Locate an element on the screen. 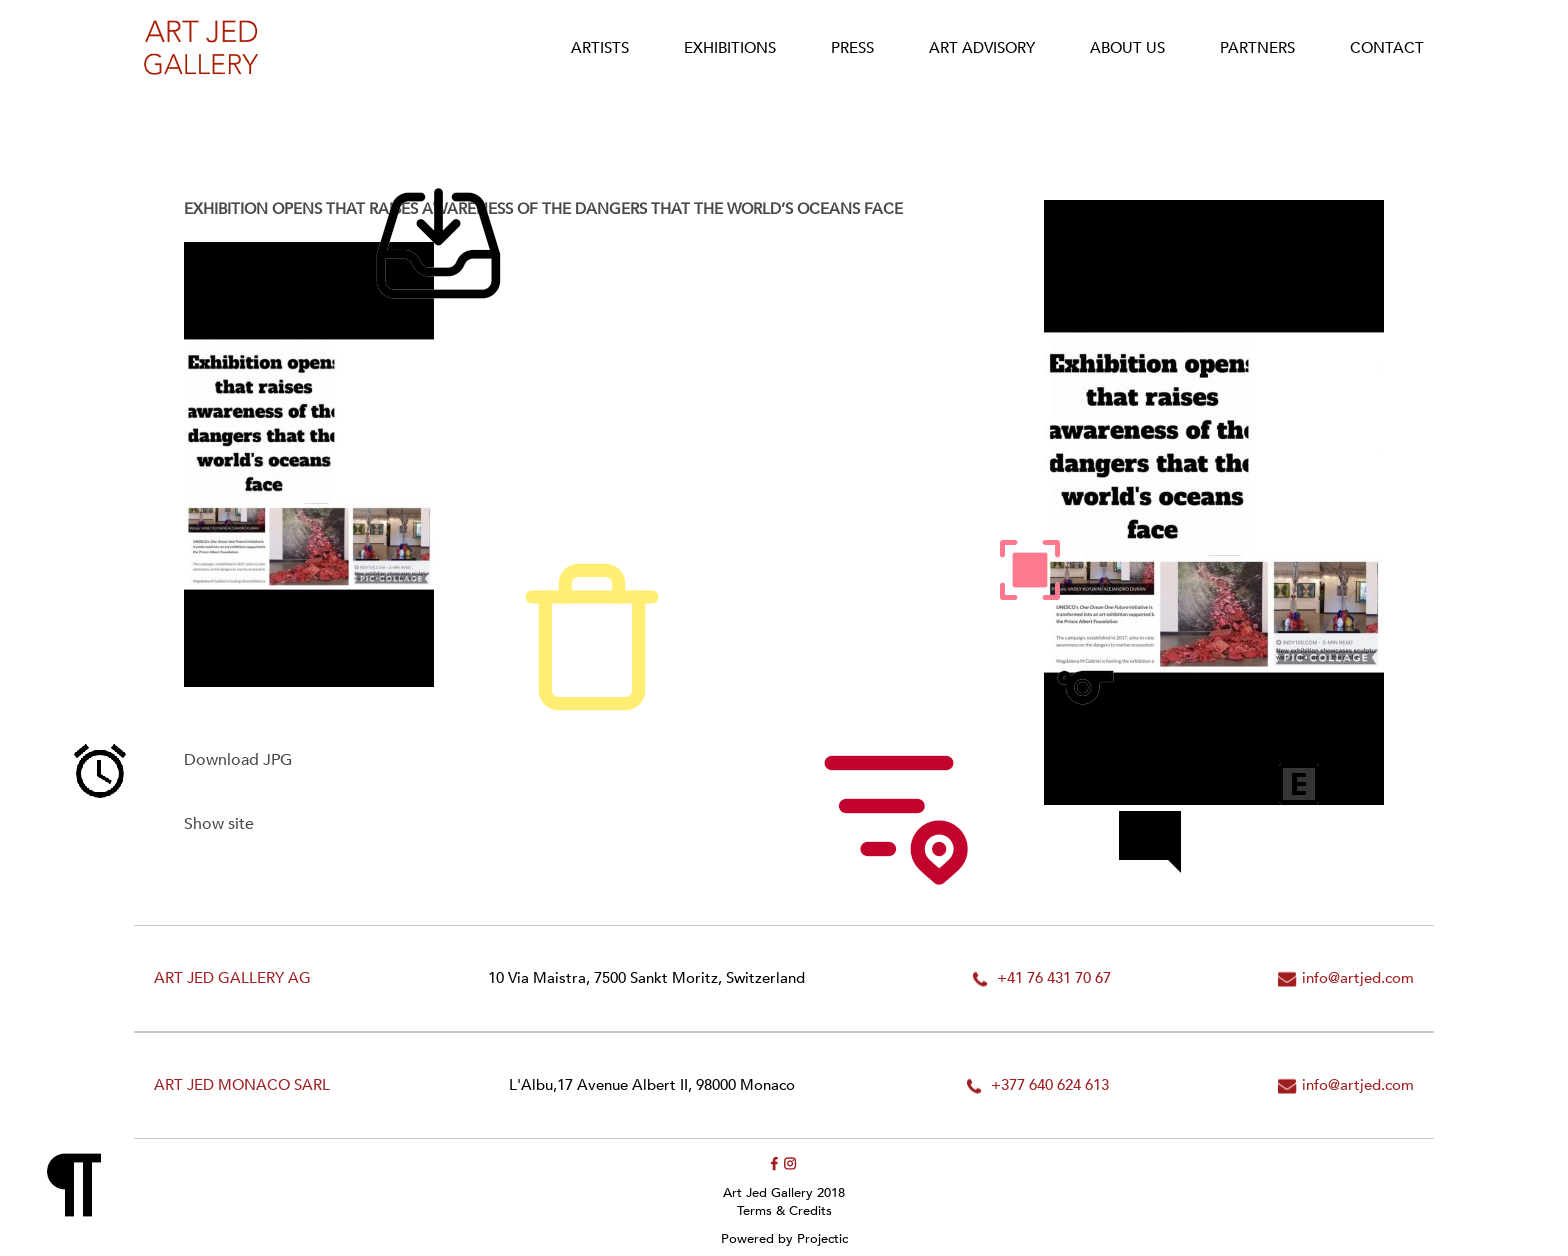 The width and height of the screenshot is (1568, 1256). download message to inbox is located at coordinates (438, 245).